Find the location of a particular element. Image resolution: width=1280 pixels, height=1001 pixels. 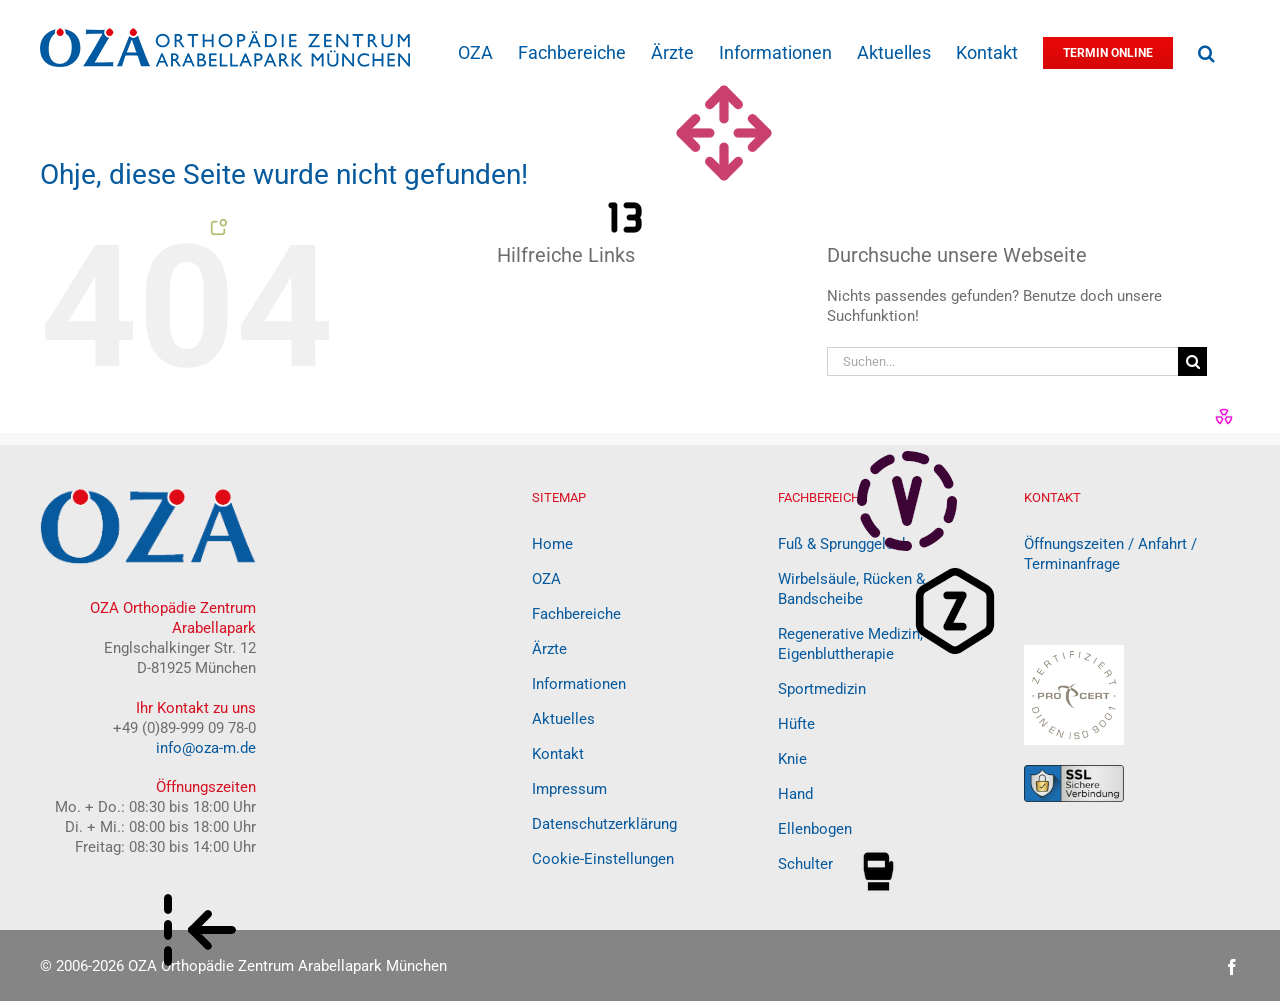

collapse panel to the left is located at coordinates (200, 930).